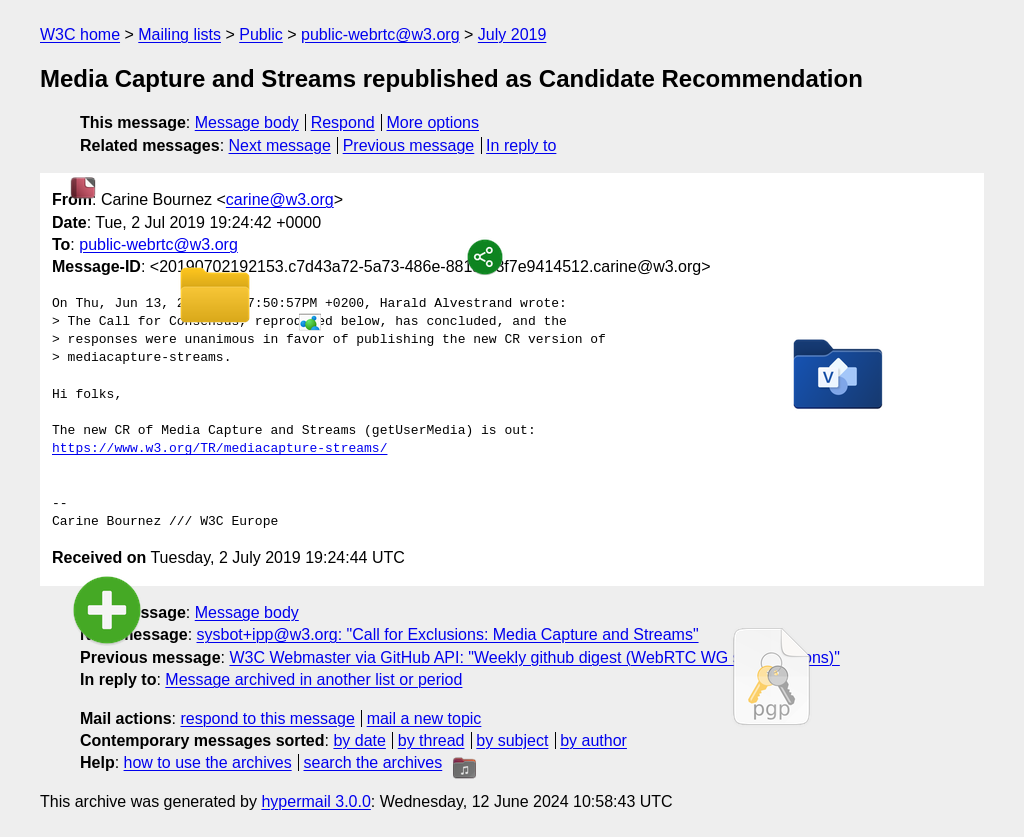 Image resolution: width=1024 pixels, height=837 pixels. I want to click on open folder containing files or documents, so click(215, 295).